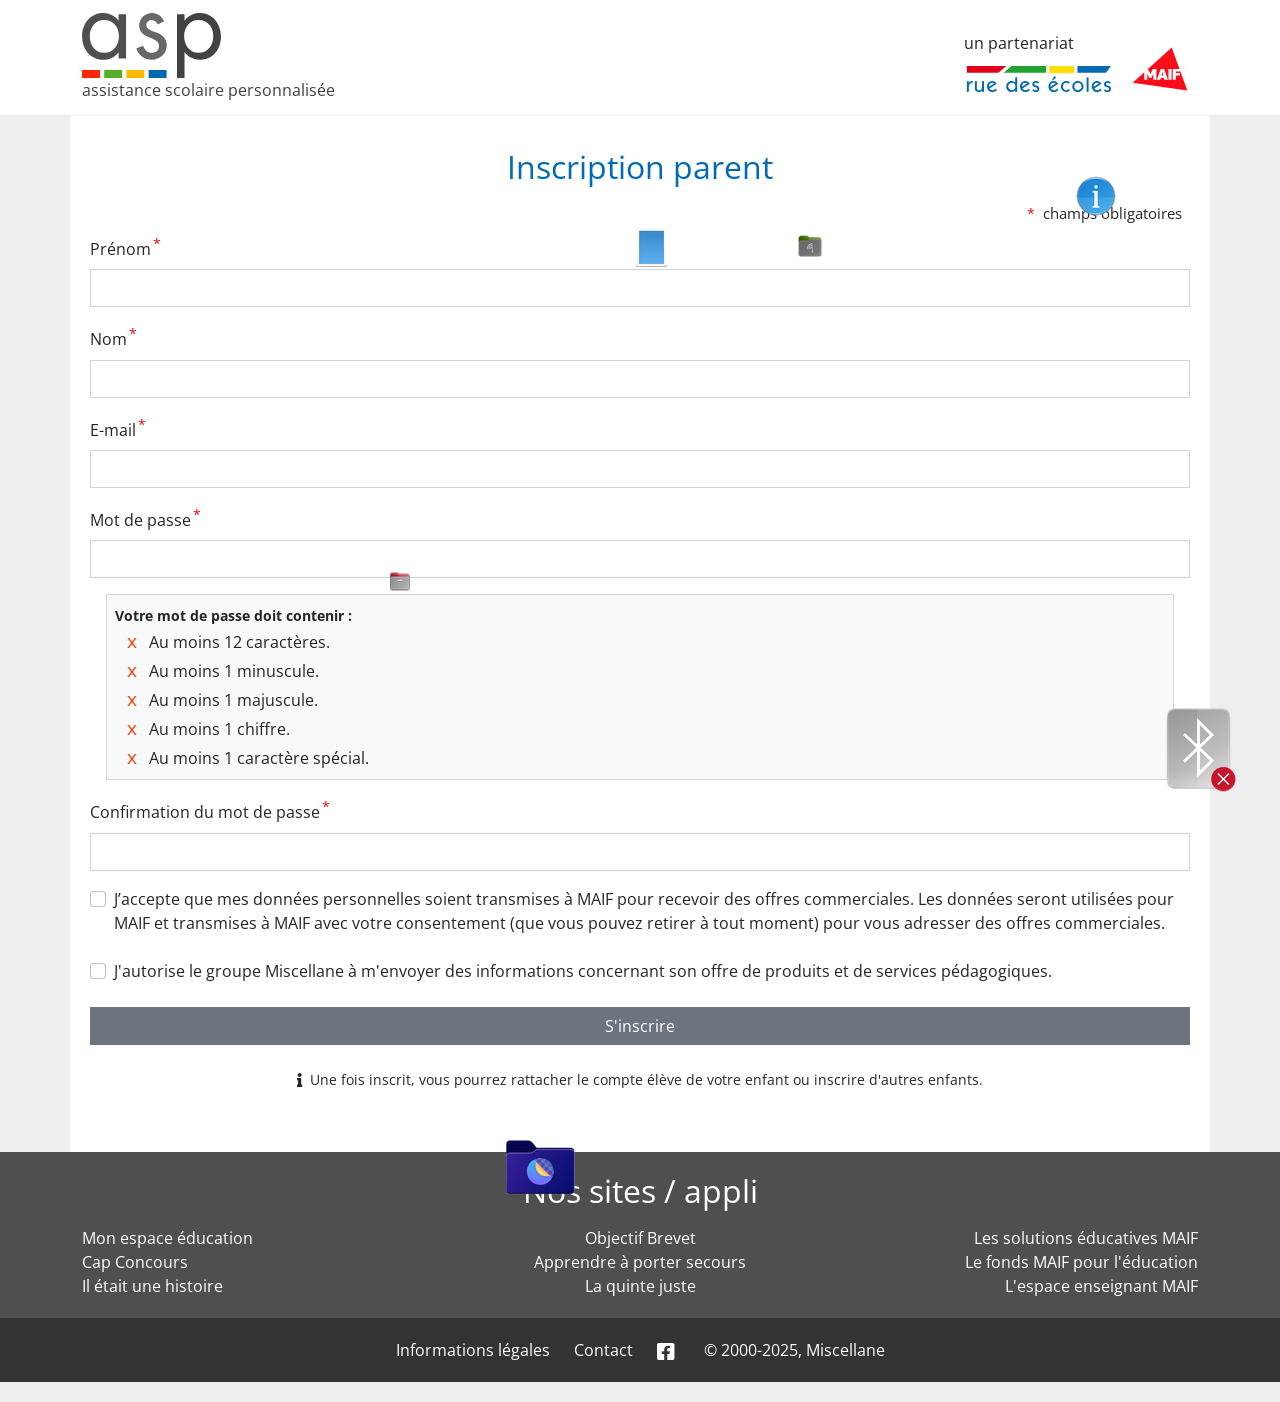 Image resolution: width=1280 pixels, height=1402 pixels. Describe the element at coordinates (540, 1169) in the screenshot. I see `open wondershare pixcut project folder` at that location.